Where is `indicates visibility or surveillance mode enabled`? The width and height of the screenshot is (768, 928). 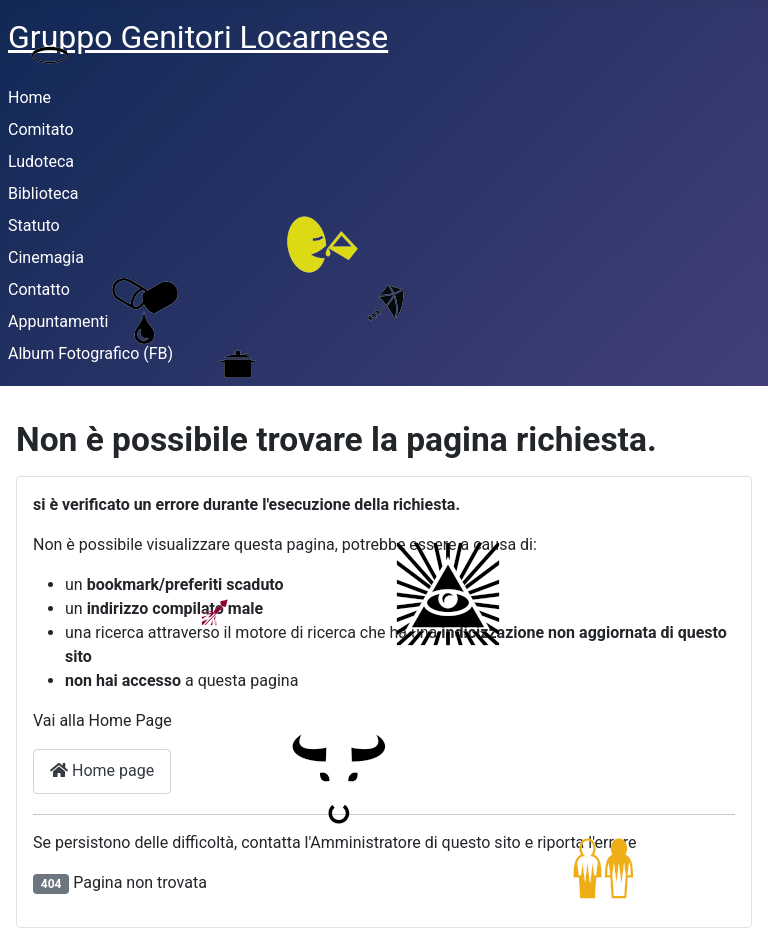 indicates visibility or surveillance mode enabled is located at coordinates (448, 594).